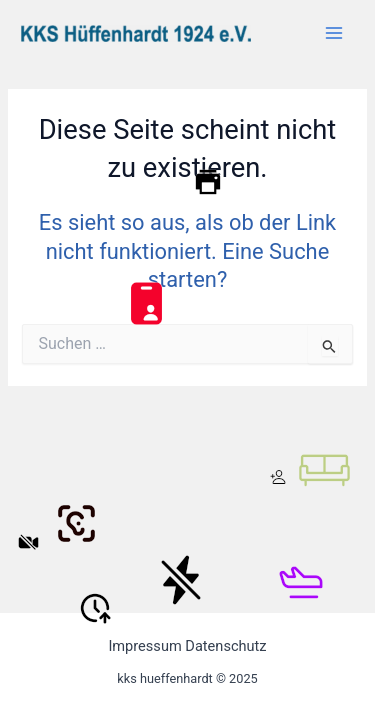 The width and height of the screenshot is (375, 720). I want to click on move time forward or reschedule later, so click(95, 608).